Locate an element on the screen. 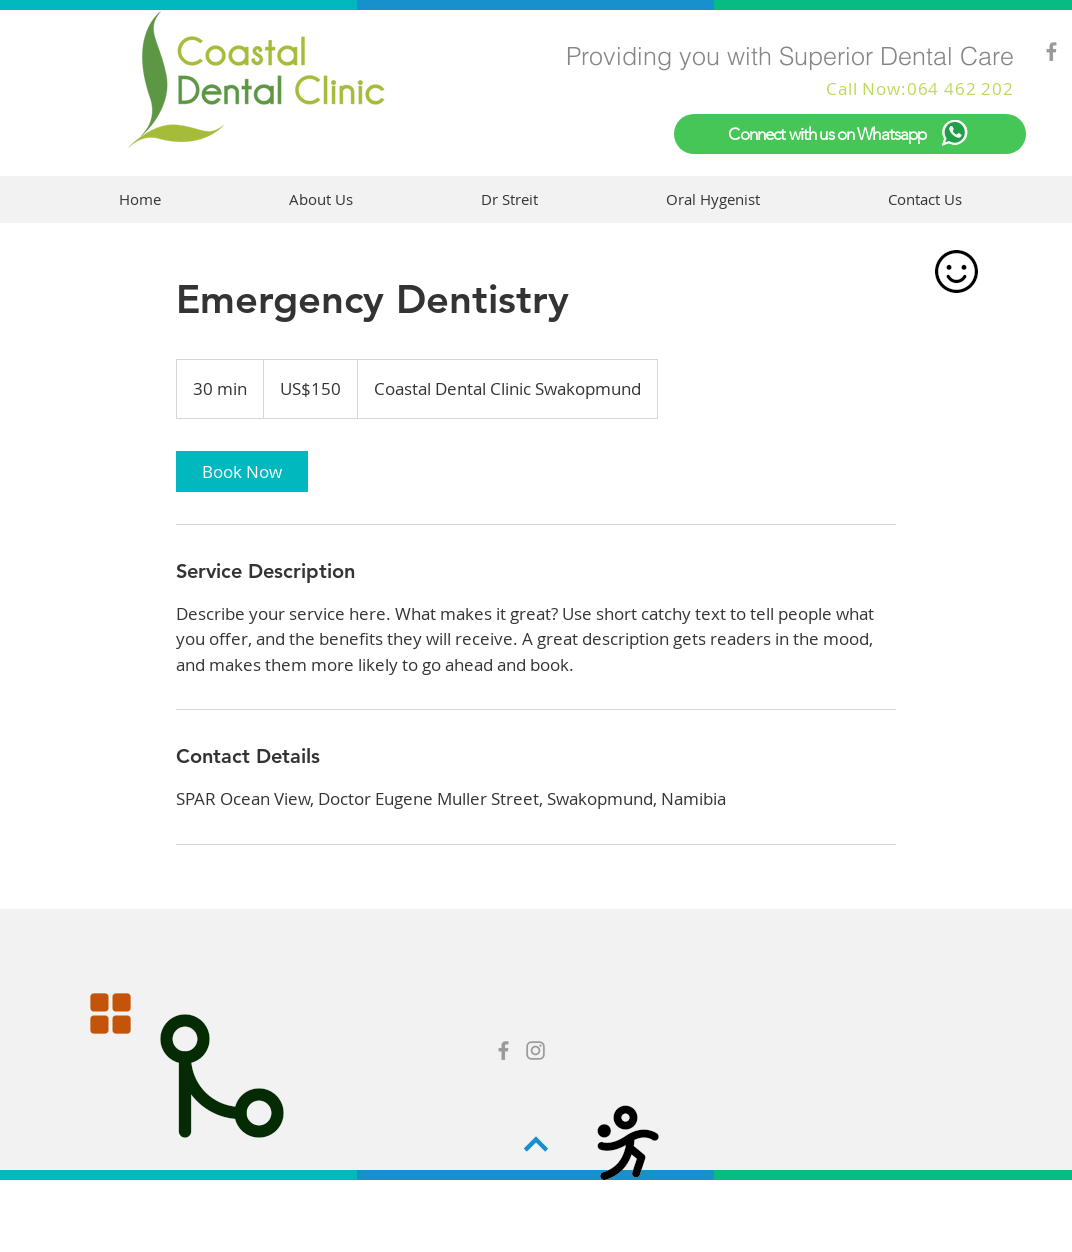 The image size is (1072, 1252). open app grid or launcher is located at coordinates (110, 1013).